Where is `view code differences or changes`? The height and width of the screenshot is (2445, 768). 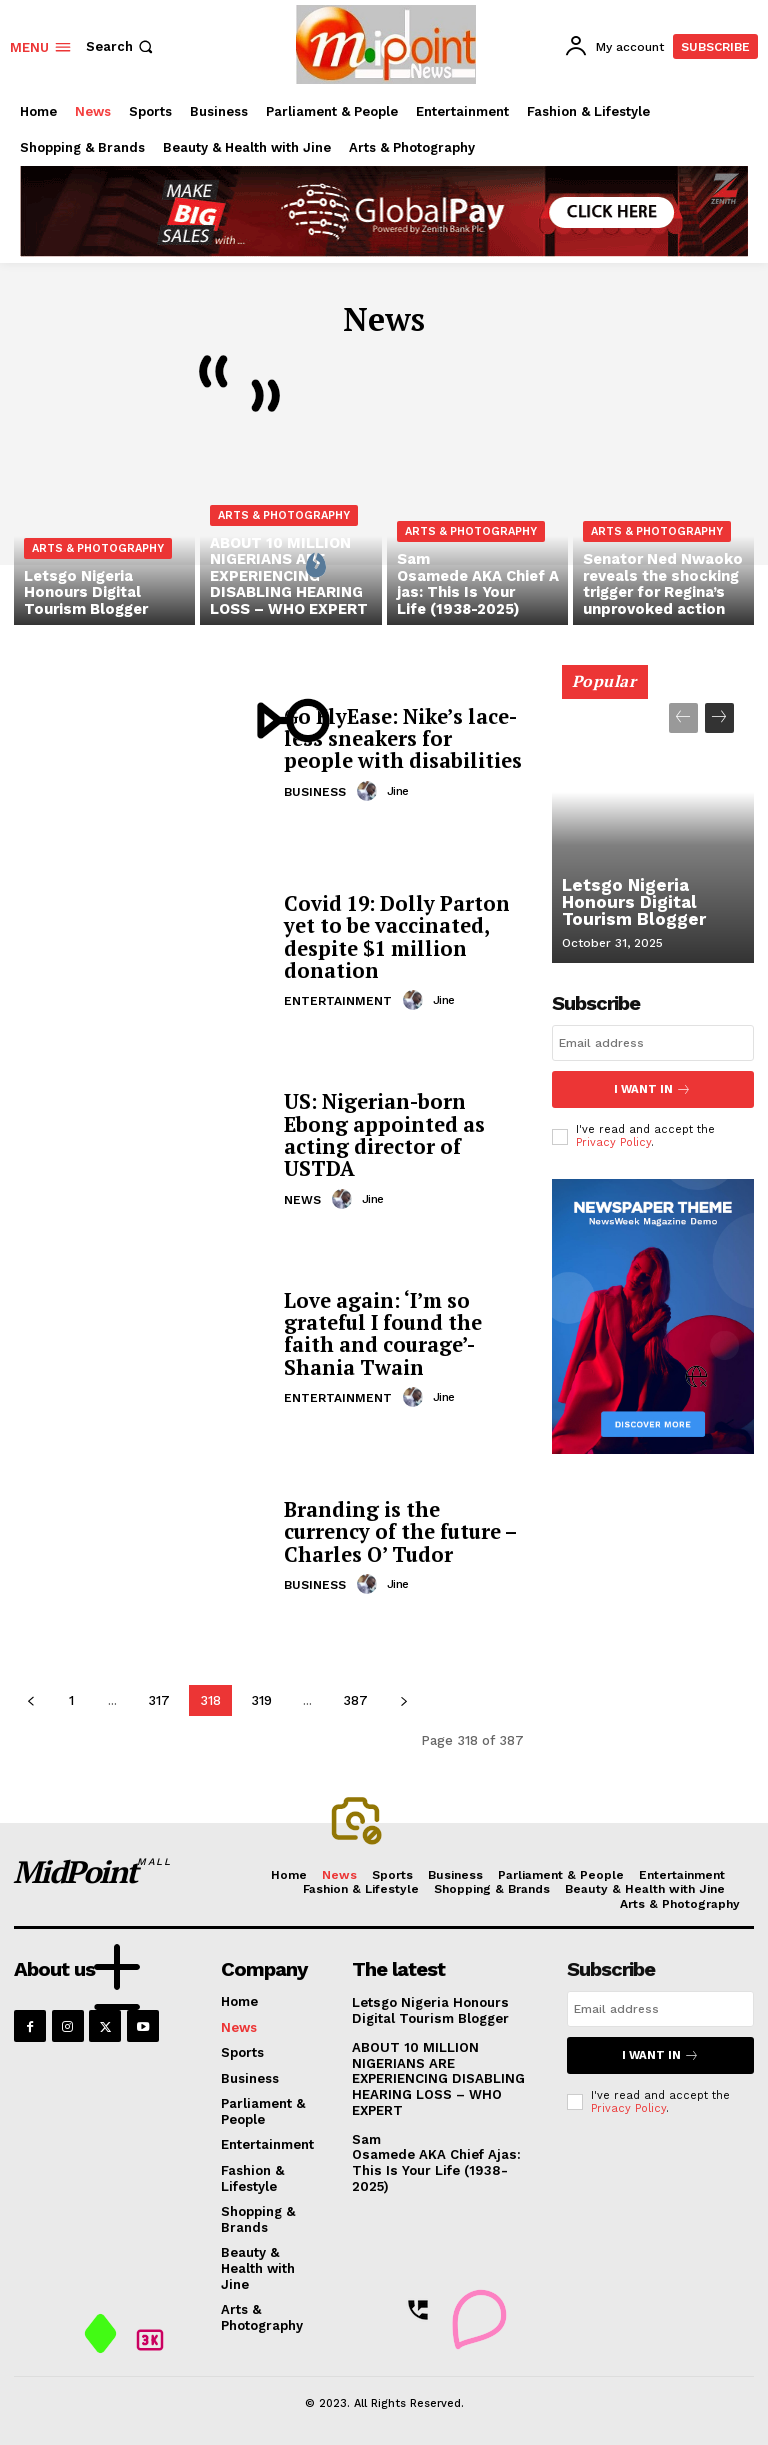 view code differences or changes is located at coordinates (116, 1978).